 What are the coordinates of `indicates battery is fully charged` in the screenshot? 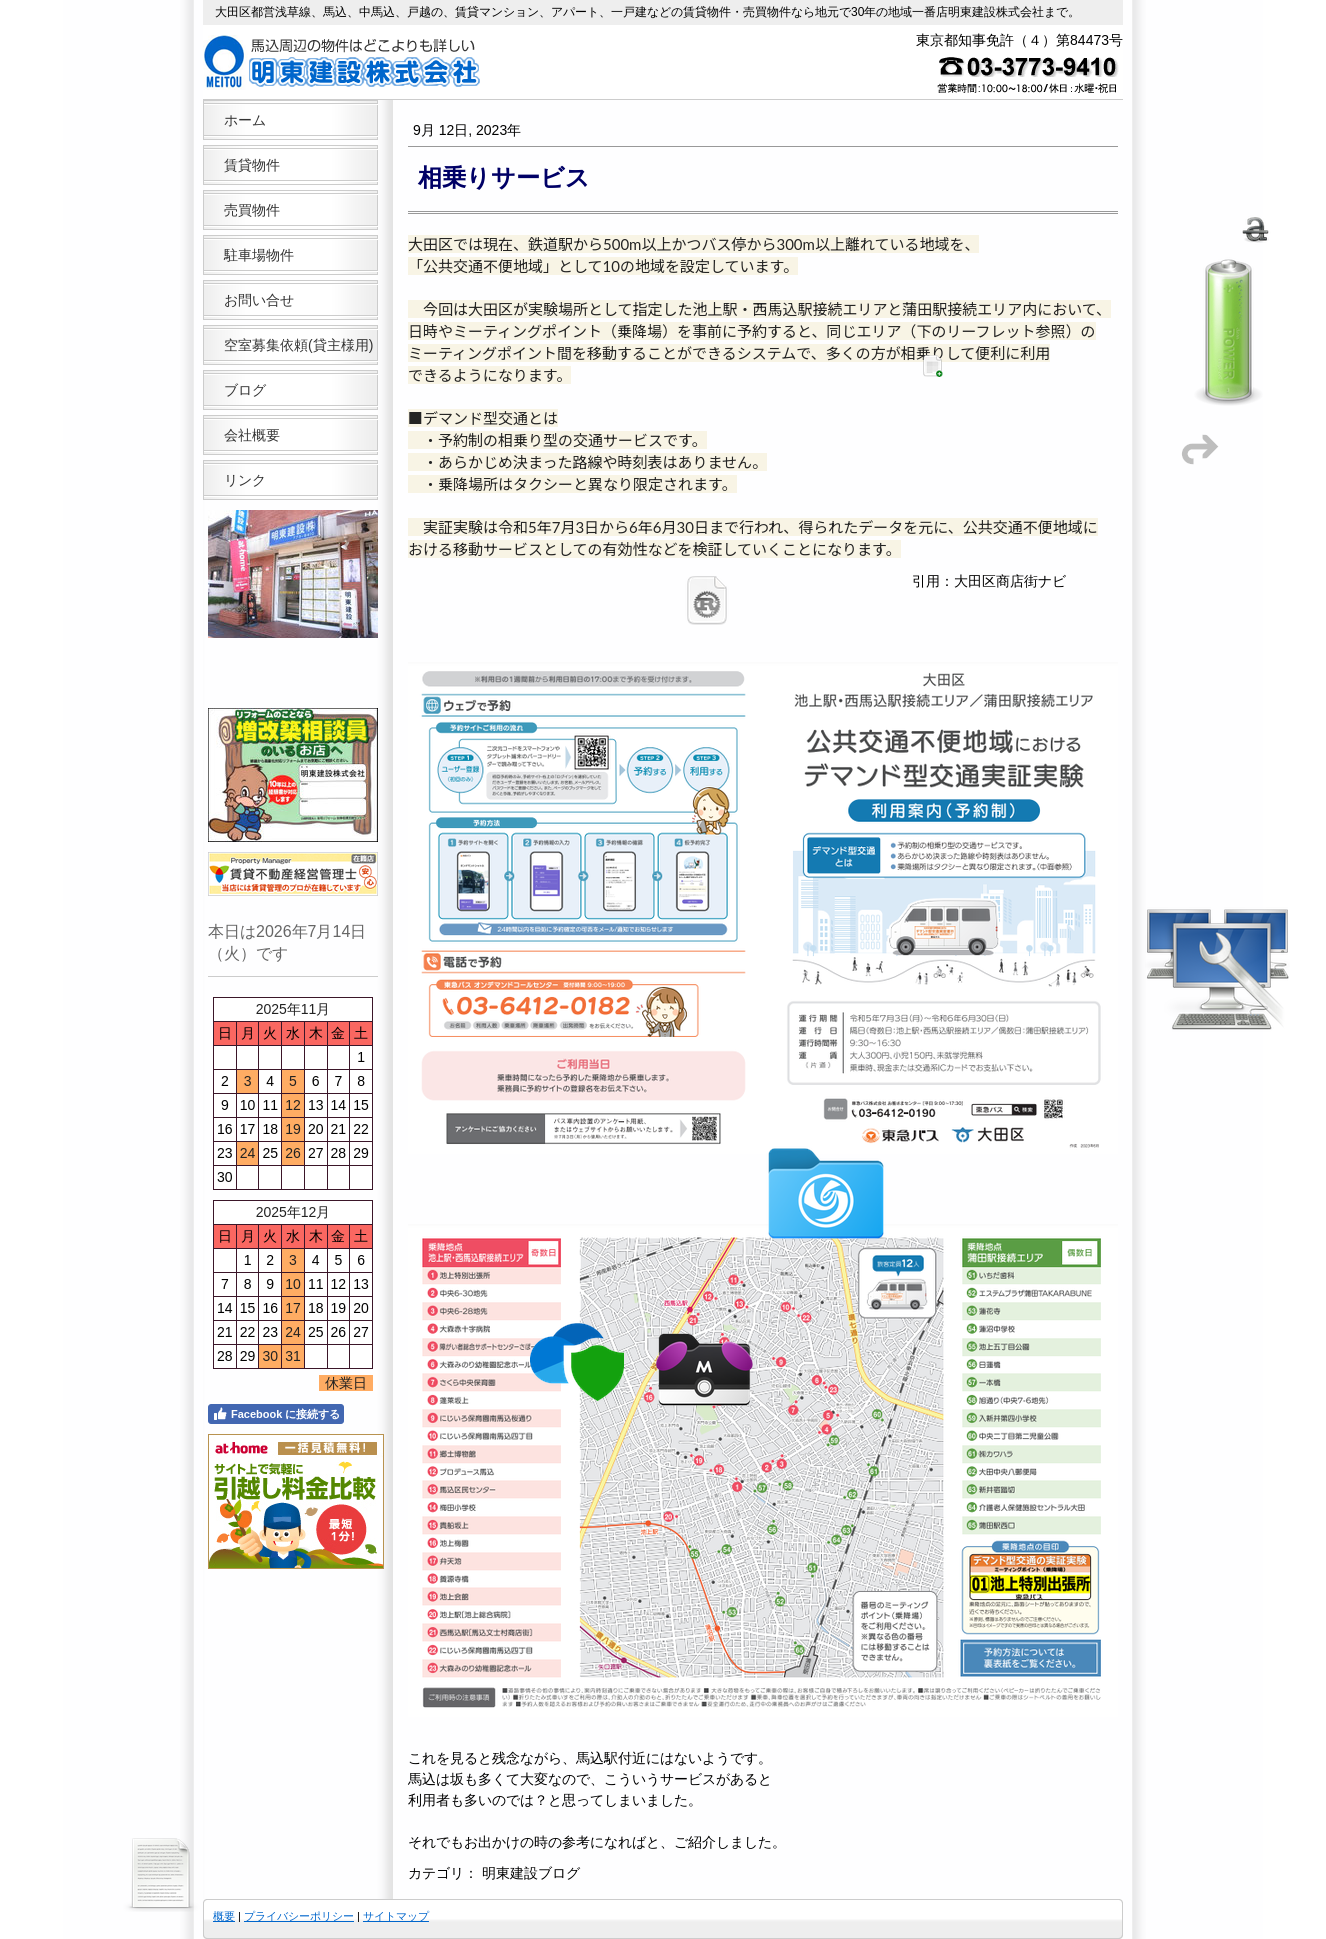 It's located at (1228, 333).